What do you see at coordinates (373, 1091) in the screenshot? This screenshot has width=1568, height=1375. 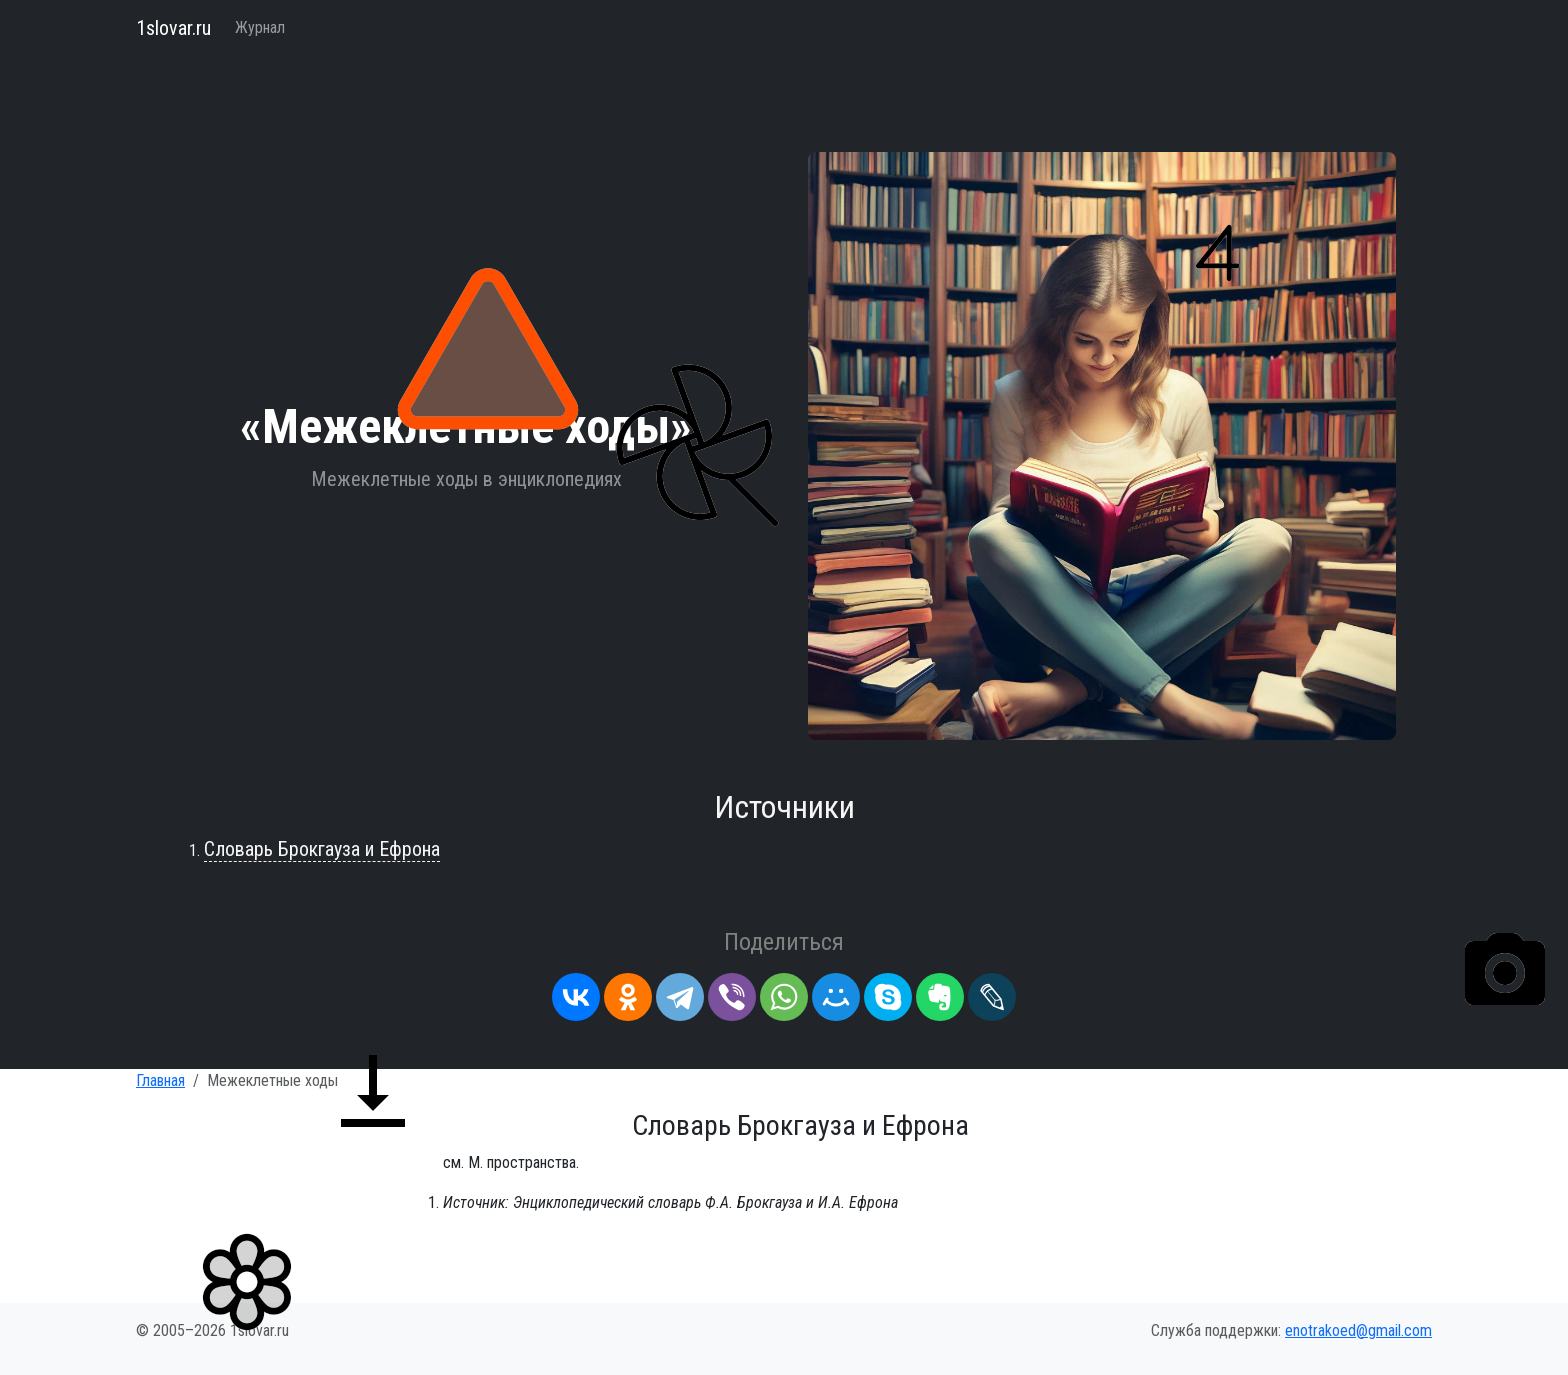 I see `align content to the bottom of a container` at bounding box center [373, 1091].